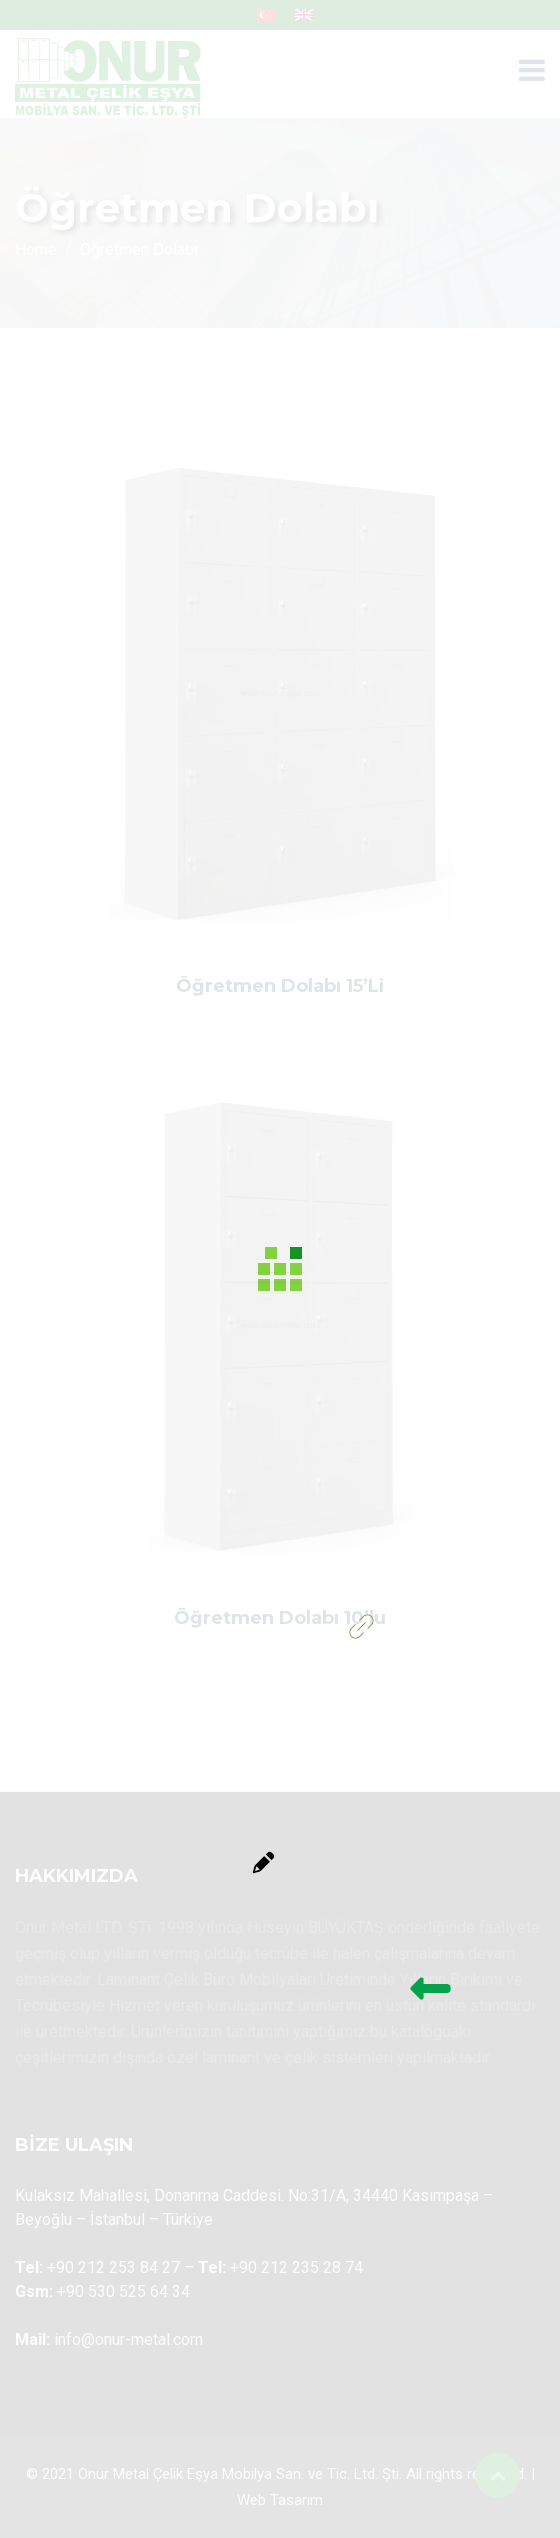 The image size is (560, 2538). I want to click on copy link to clipboard, so click(361, 1626).